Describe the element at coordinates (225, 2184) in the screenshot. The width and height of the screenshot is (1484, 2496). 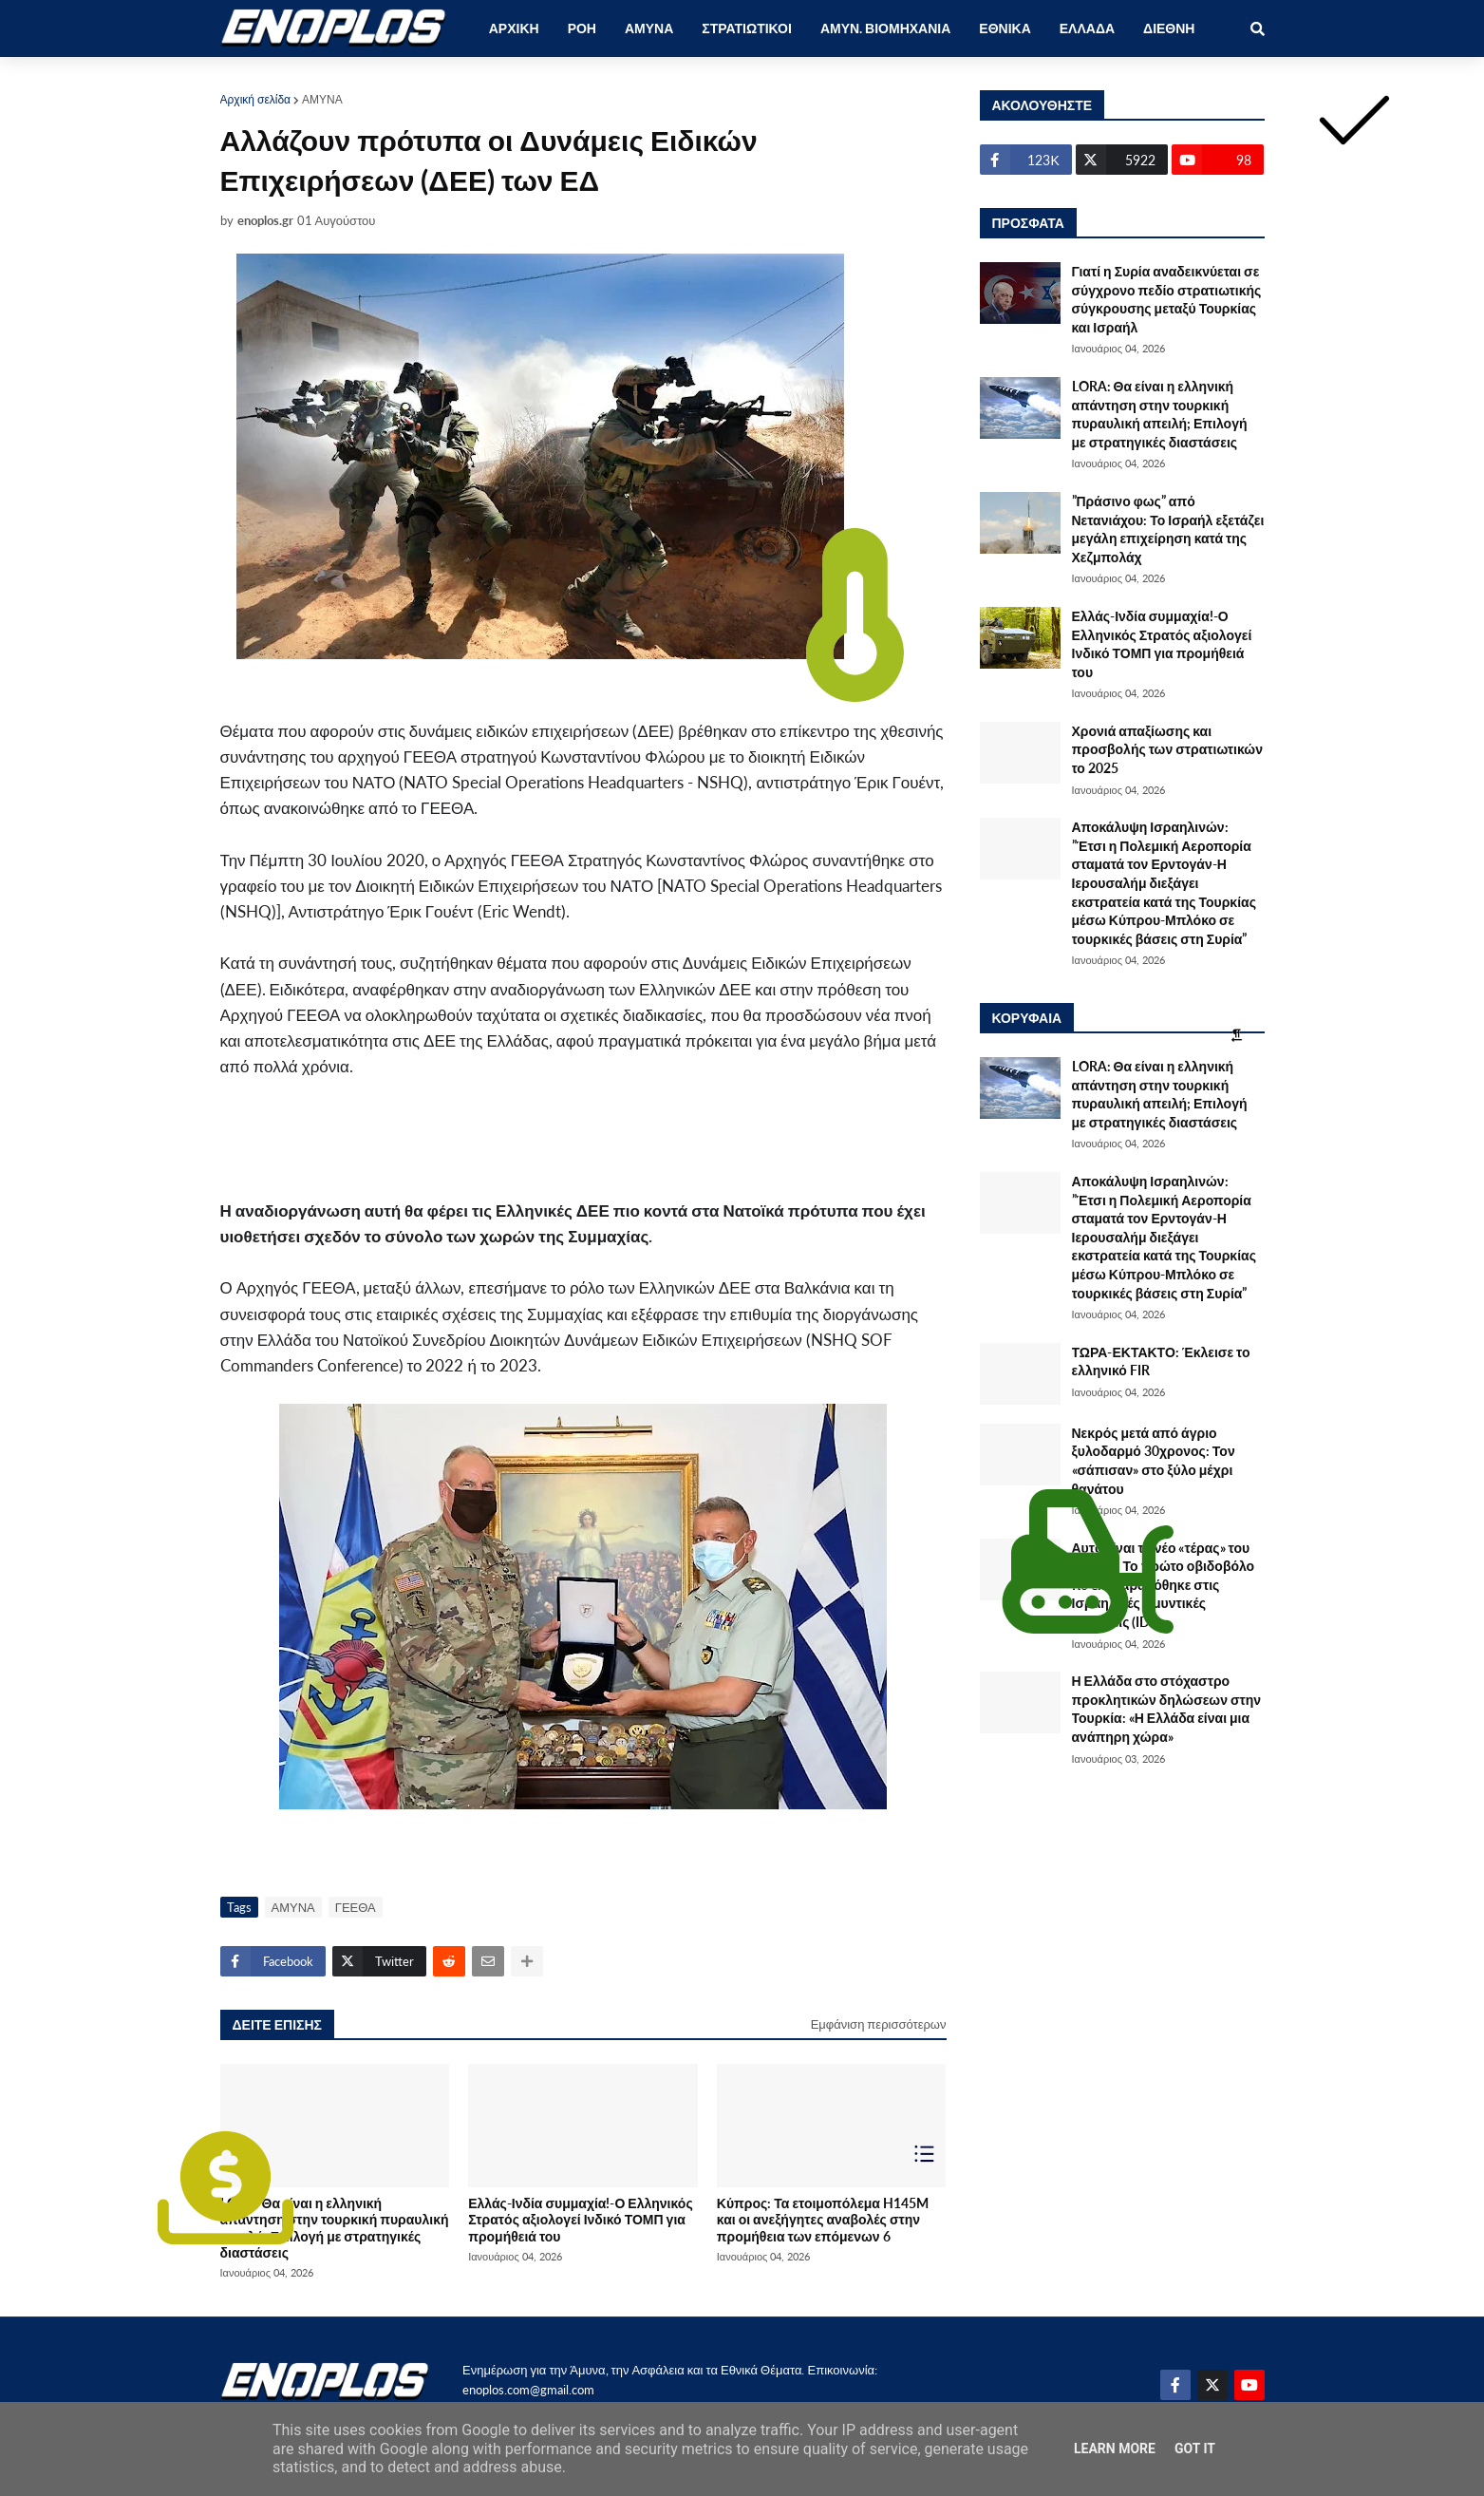
I see `make a donation` at that location.